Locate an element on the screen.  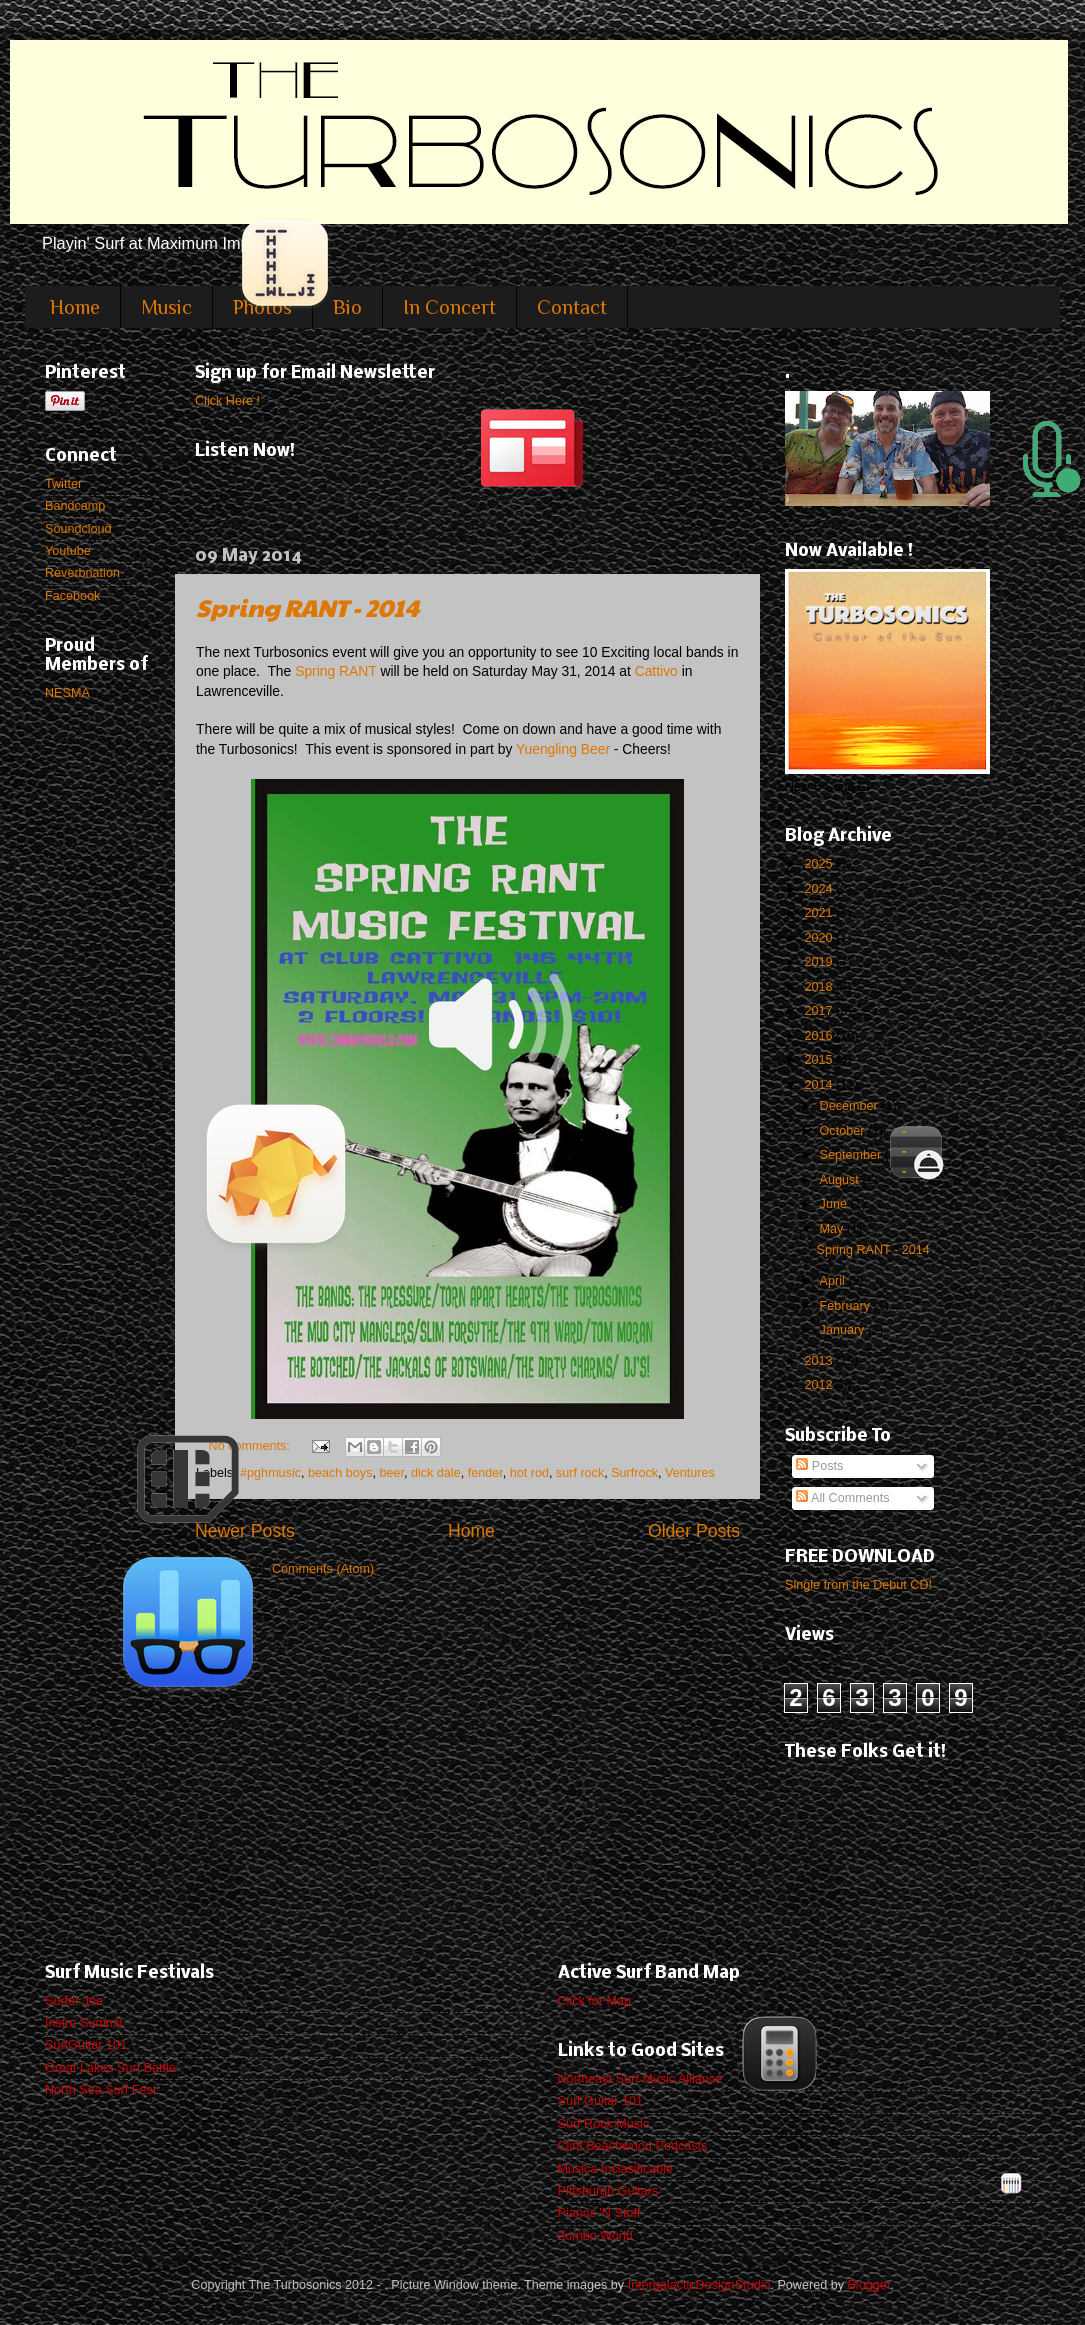
open geekbench to benchmark device performance is located at coordinates (188, 1622).